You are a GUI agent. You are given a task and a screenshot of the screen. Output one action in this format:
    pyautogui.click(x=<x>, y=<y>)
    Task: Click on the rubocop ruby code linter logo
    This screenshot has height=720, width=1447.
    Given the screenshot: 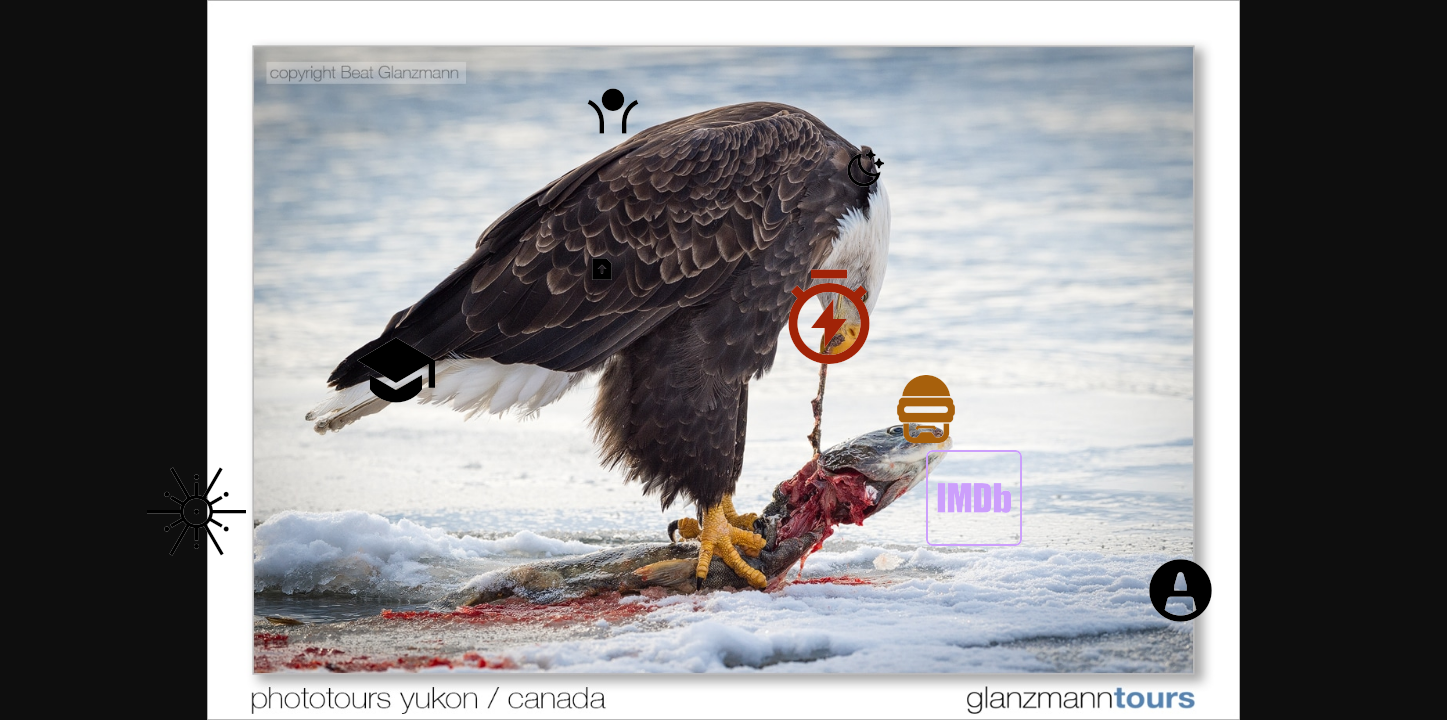 What is the action you would take?
    pyautogui.click(x=926, y=409)
    